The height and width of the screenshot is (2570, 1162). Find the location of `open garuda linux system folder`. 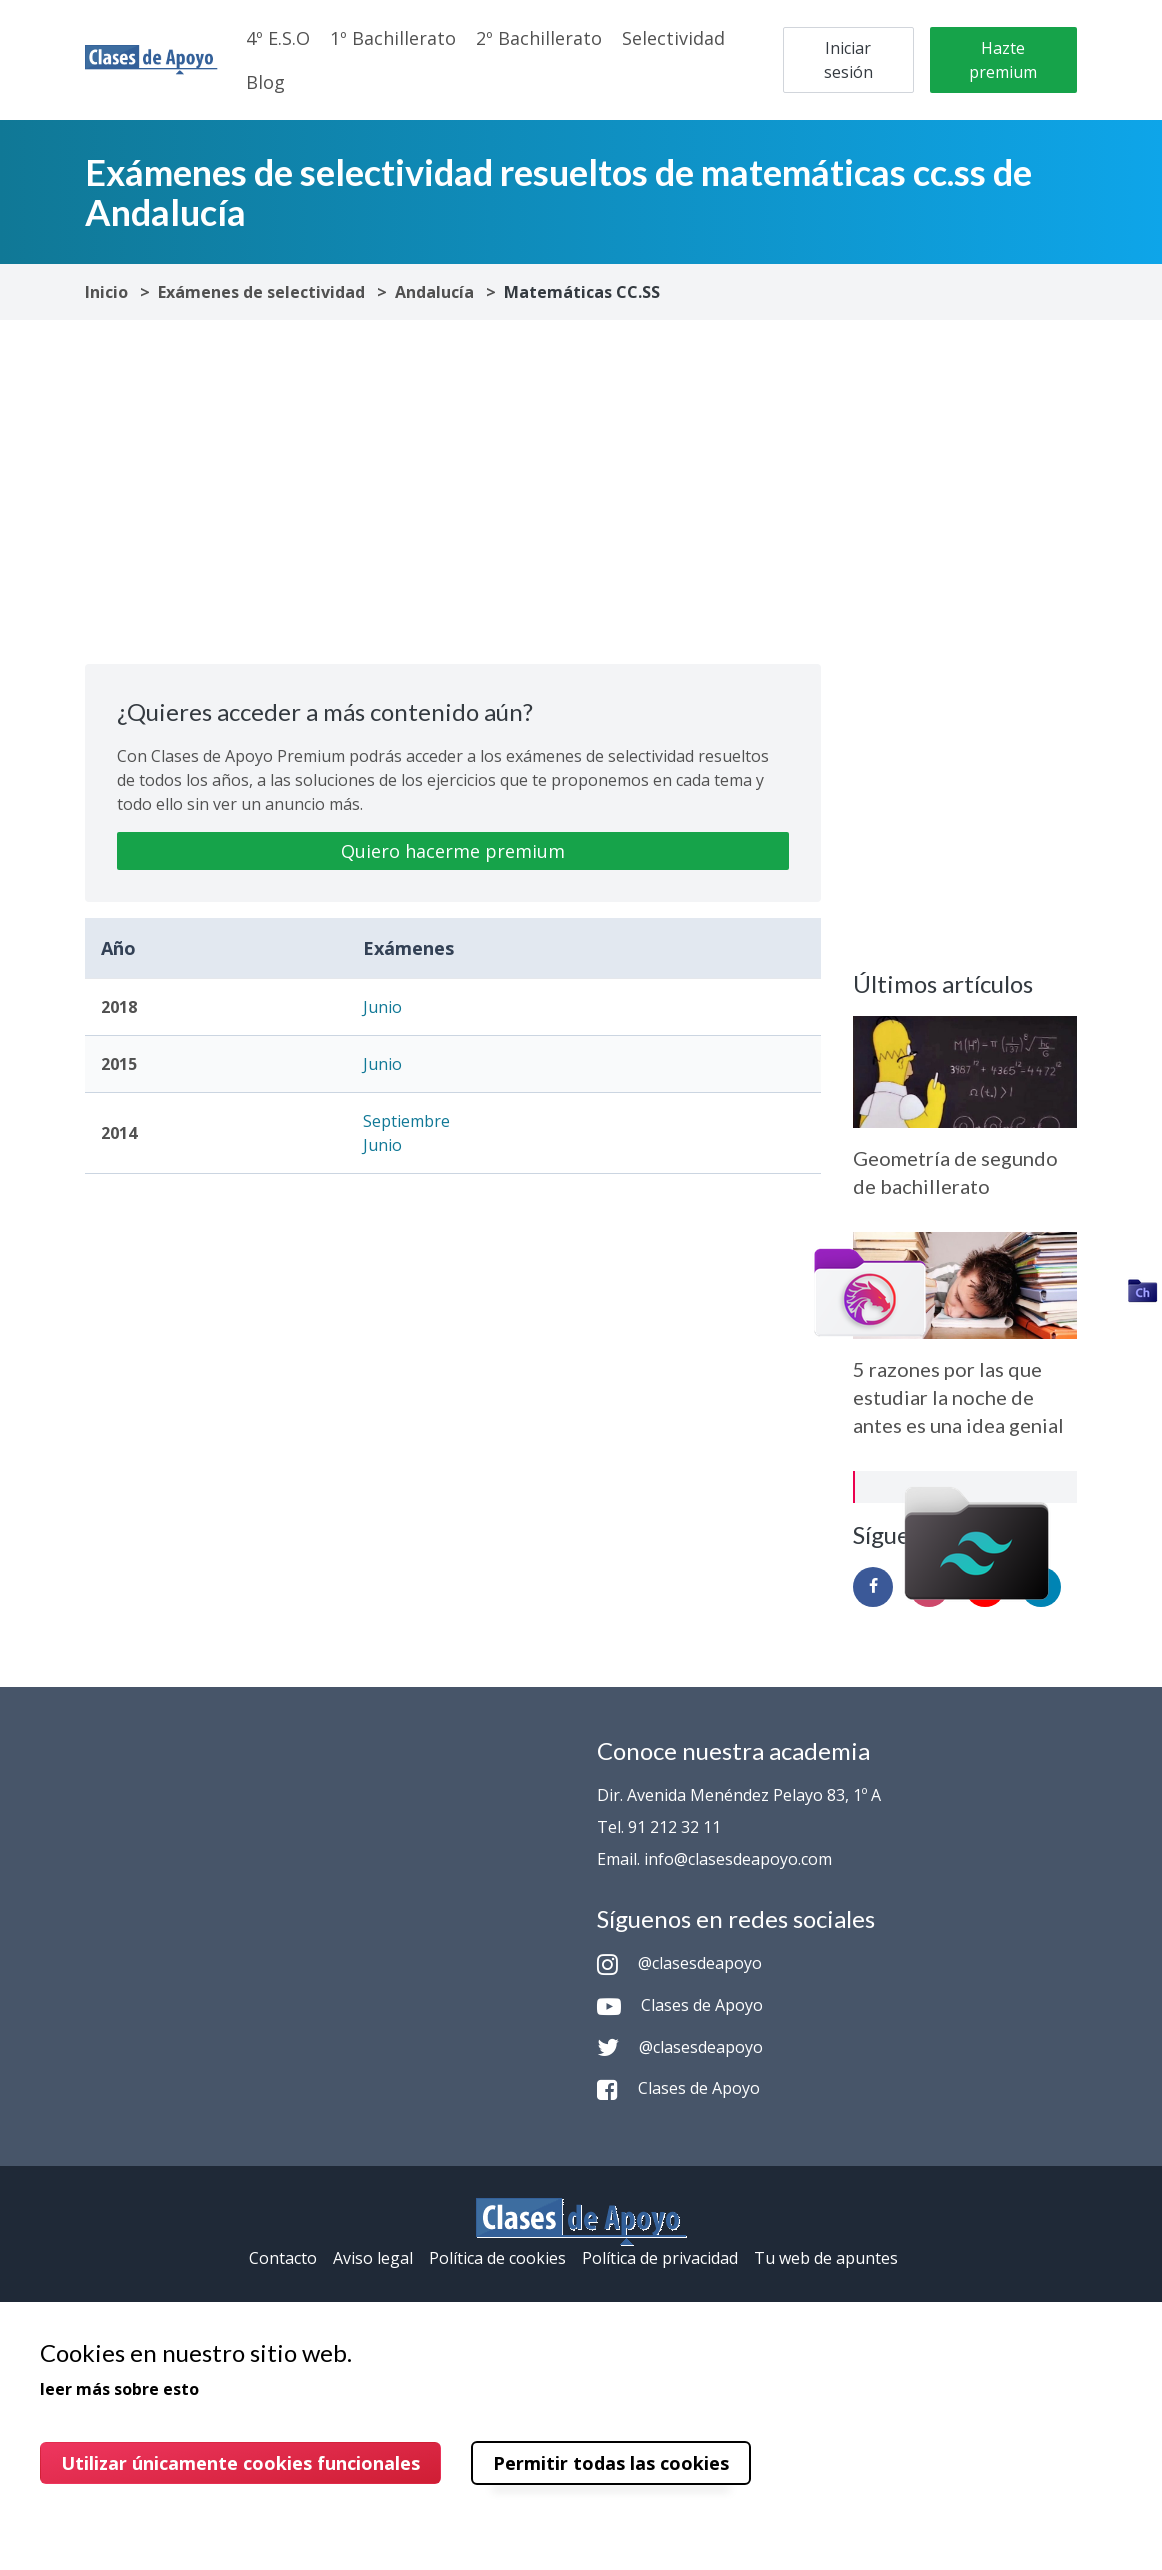

open garuda linux system folder is located at coordinates (869, 1295).